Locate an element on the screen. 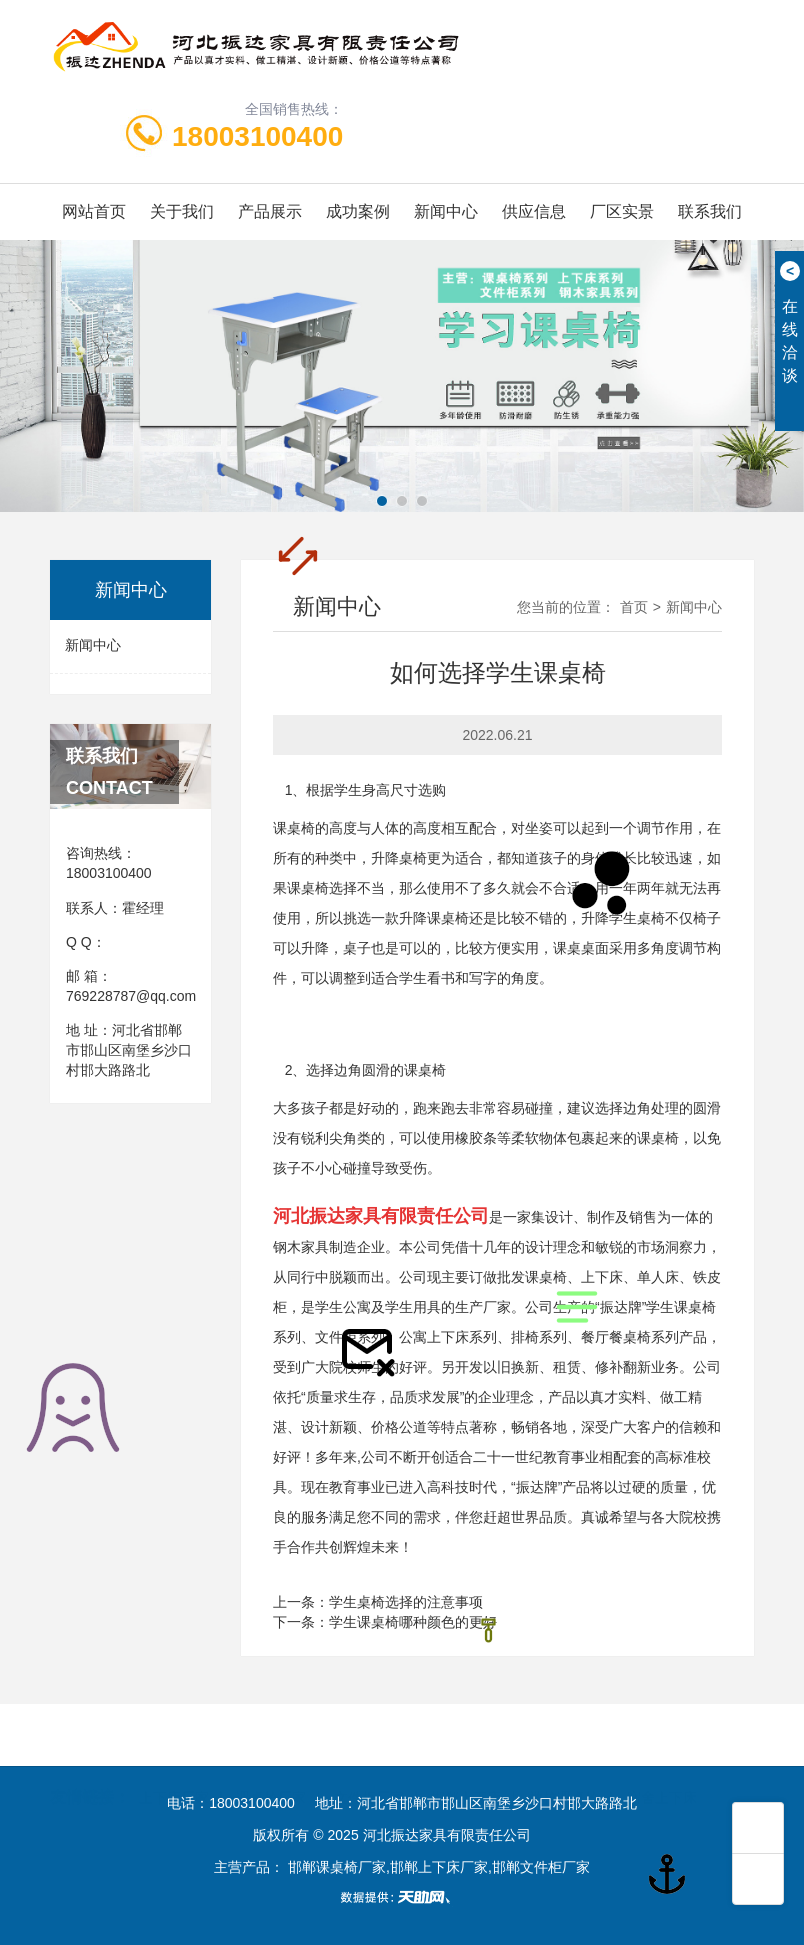 The height and width of the screenshot is (1945, 804). anchor a position or element in place is located at coordinates (667, 1874).